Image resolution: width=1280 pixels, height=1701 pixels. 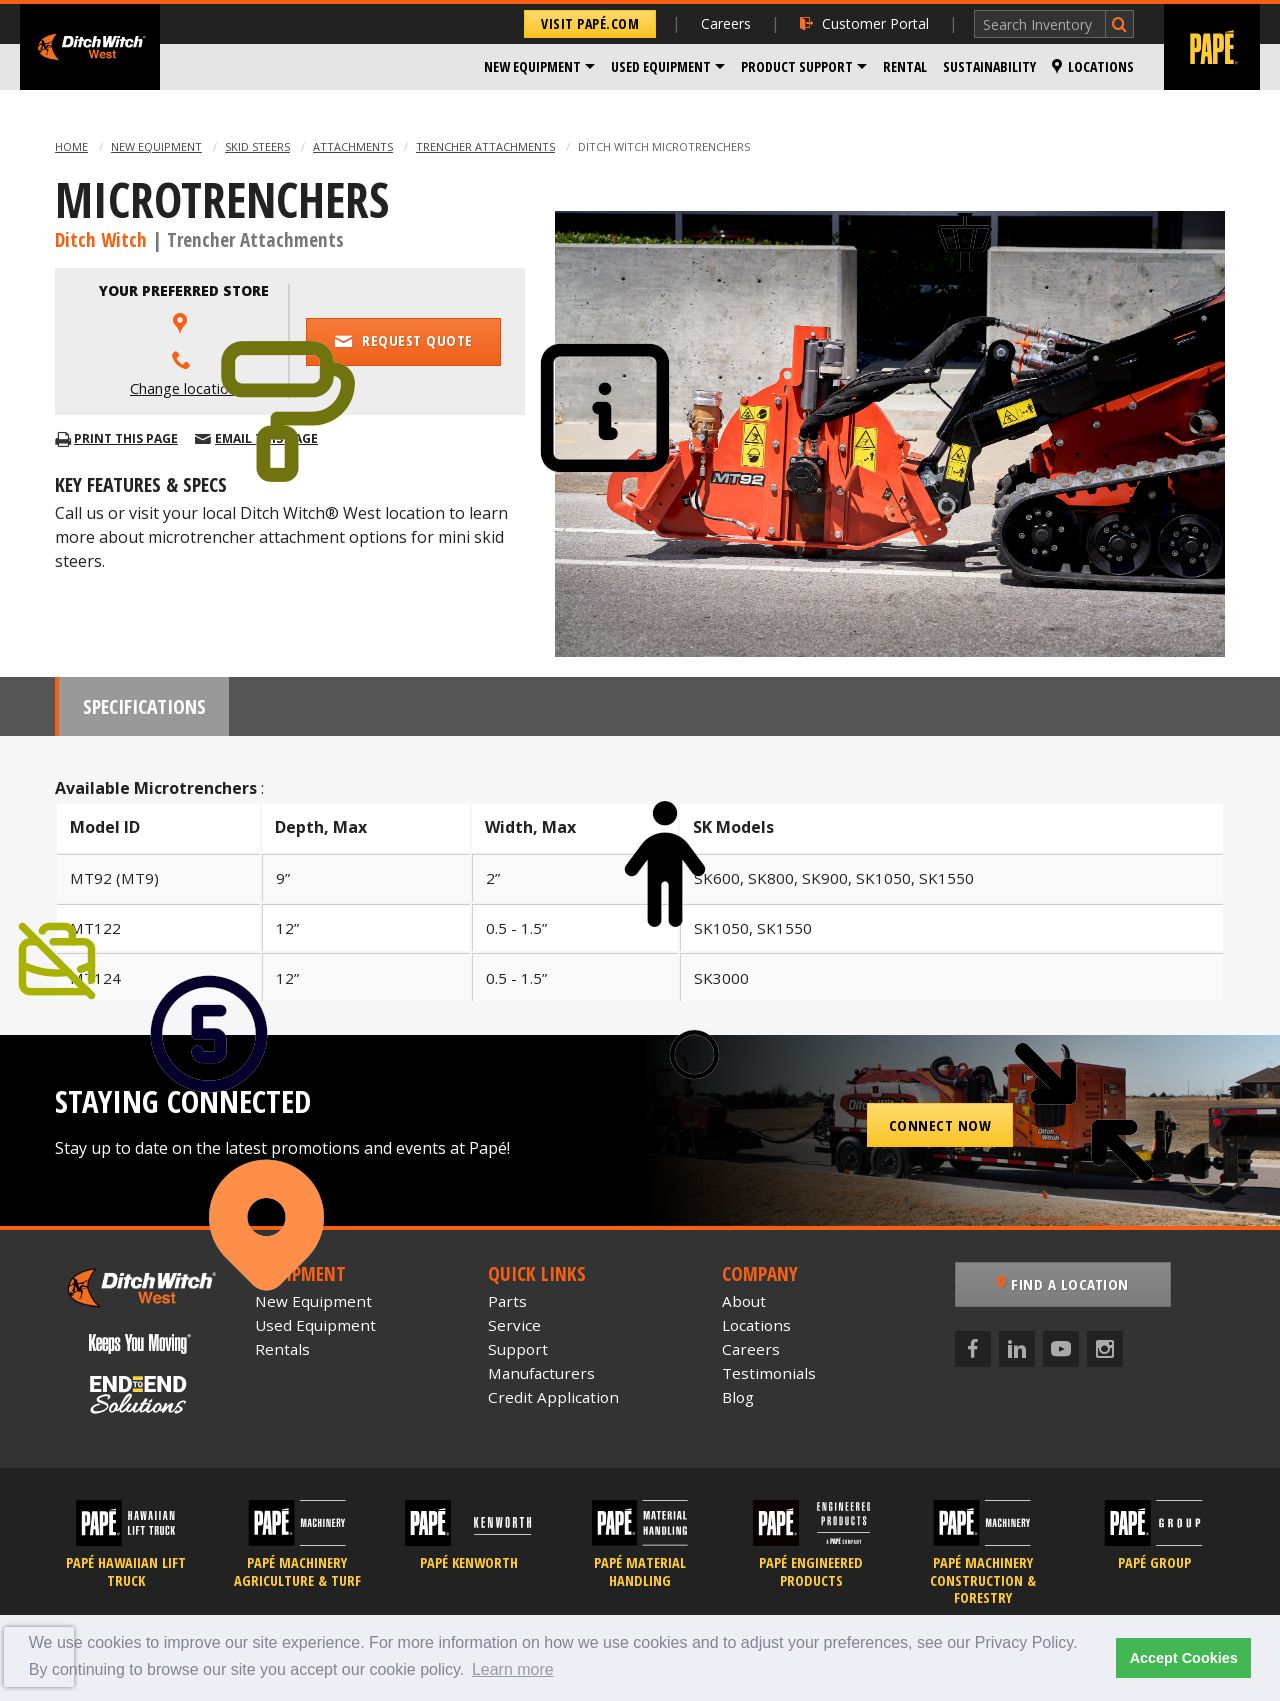 What do you see at coordinates (965, 242) in the screenshot?
I see `access air traffic control features` at bounding box center [965, 242].